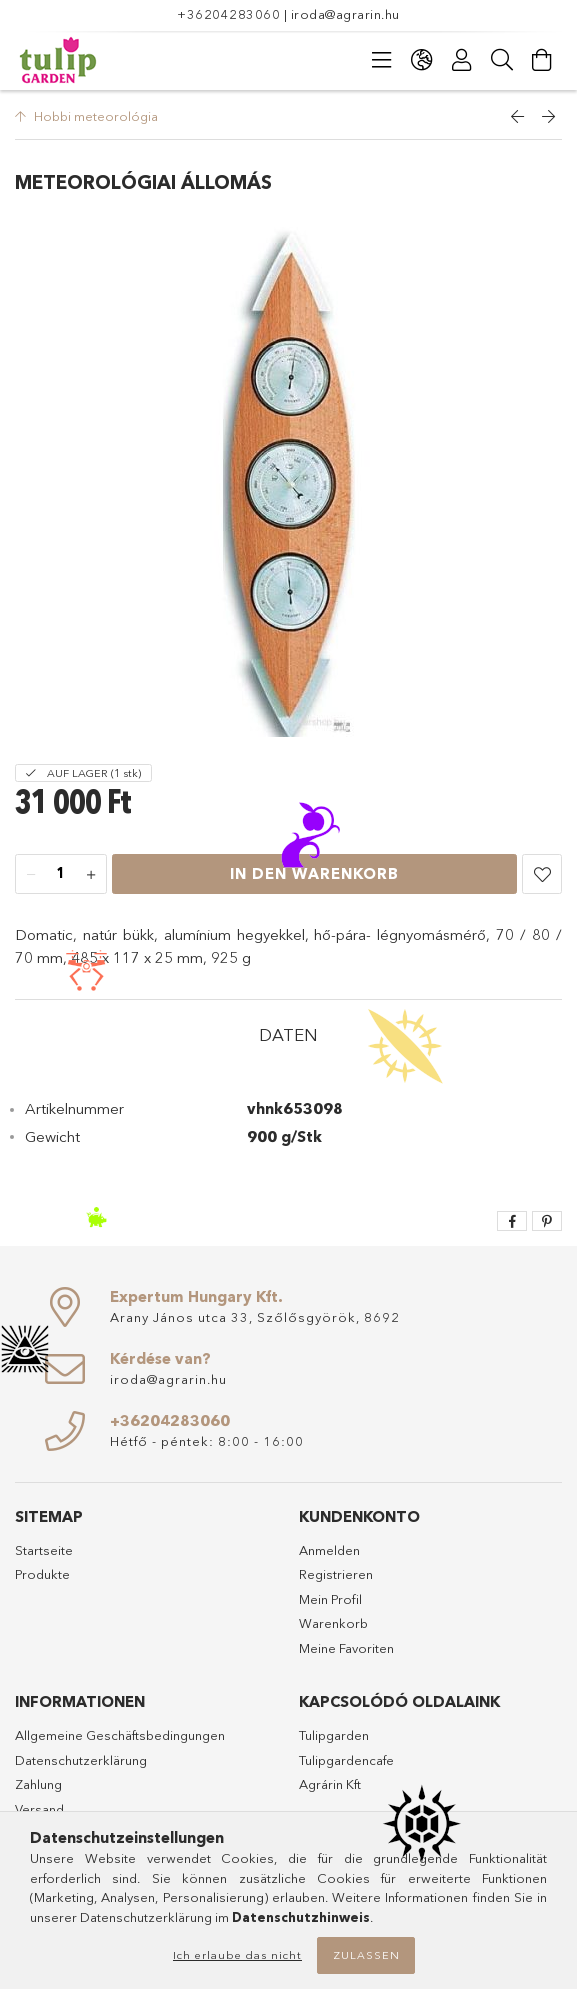  What do you see at coordinates (86, 970) in the screenshot?
I see `track your drone delivery status` at bounding box center [86, 970].